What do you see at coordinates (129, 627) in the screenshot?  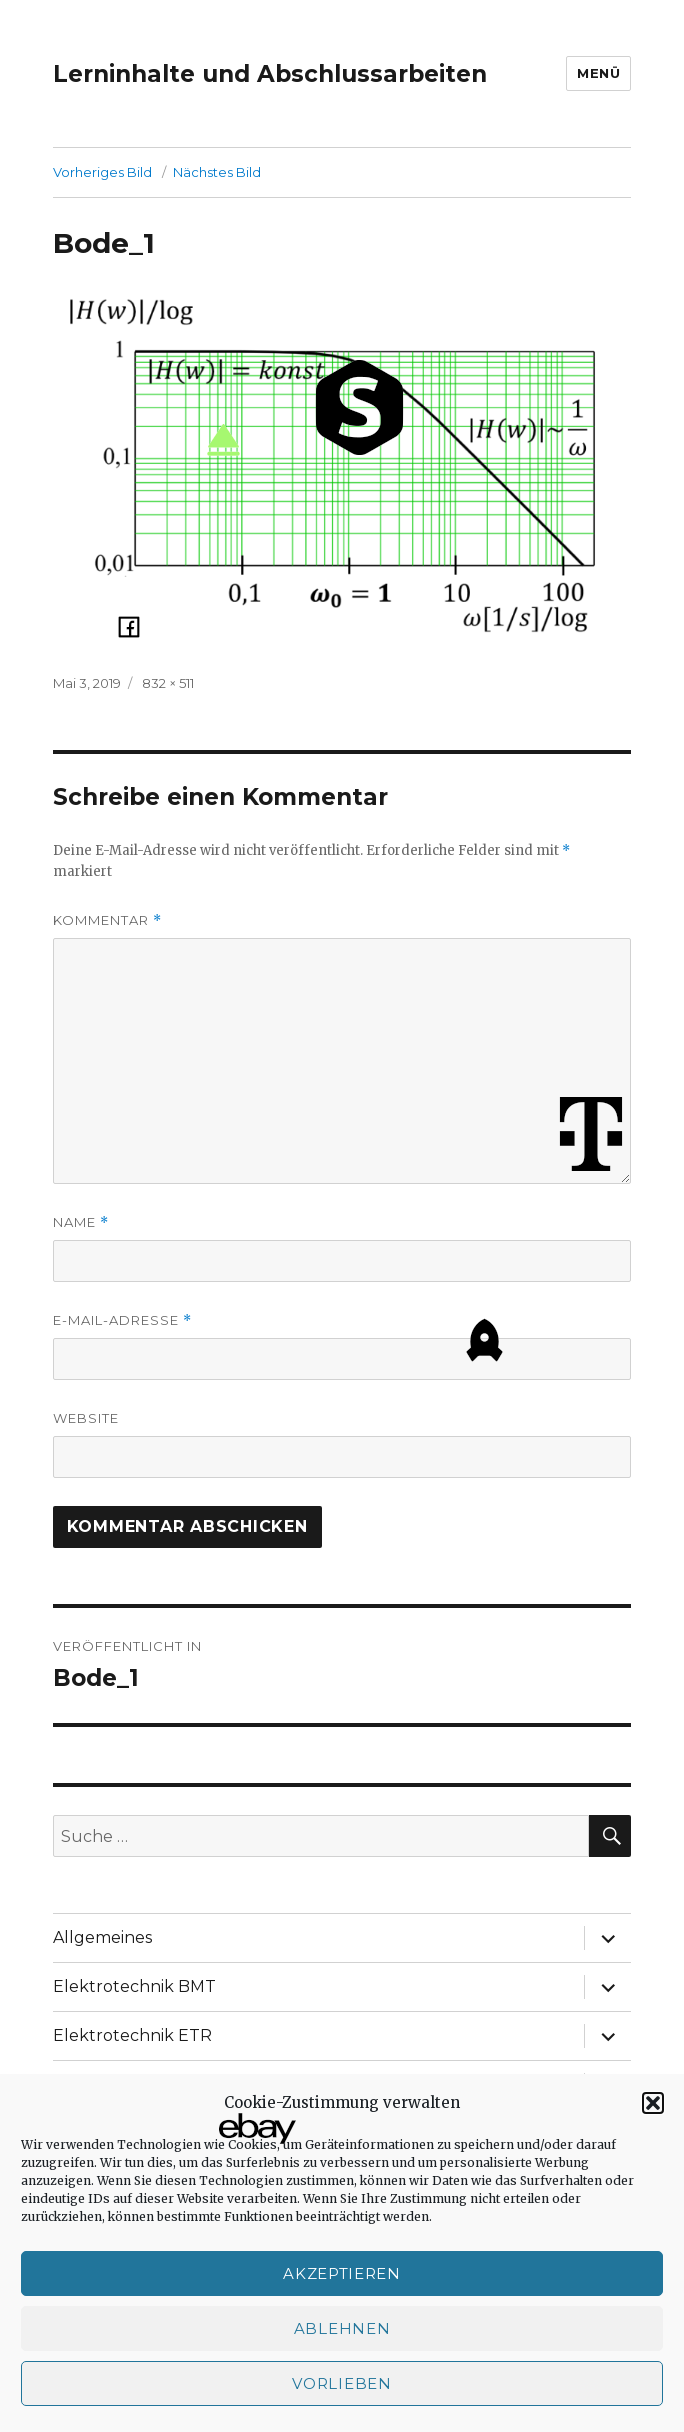 I see `connect with Facebook` at bounding box center [129, 627].